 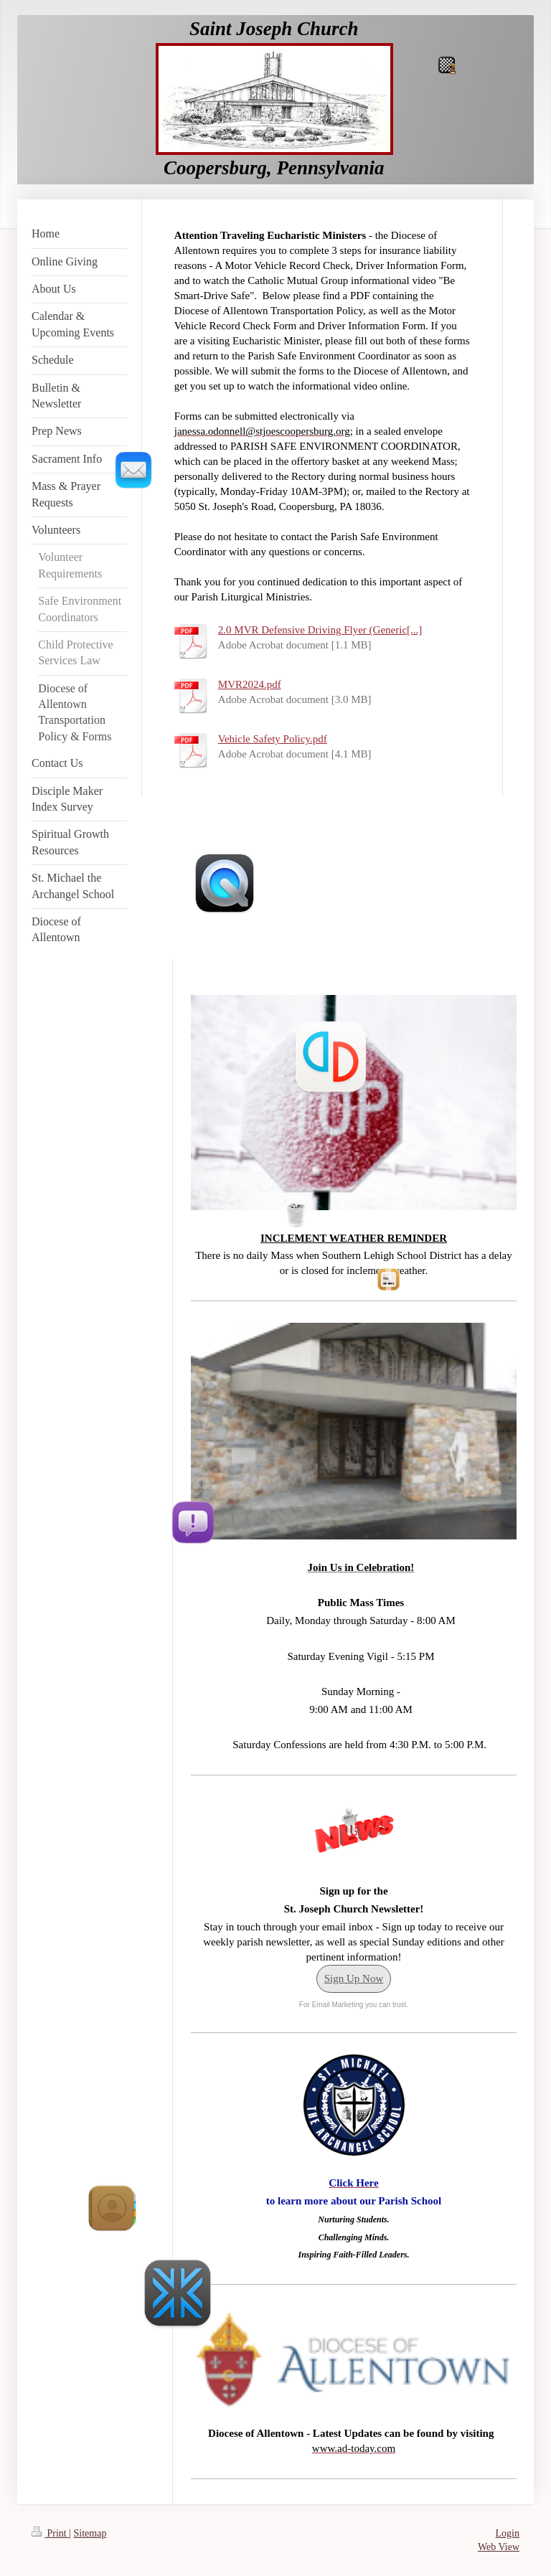 I want to click on open the contacts app, so click(x=111, y=2208).